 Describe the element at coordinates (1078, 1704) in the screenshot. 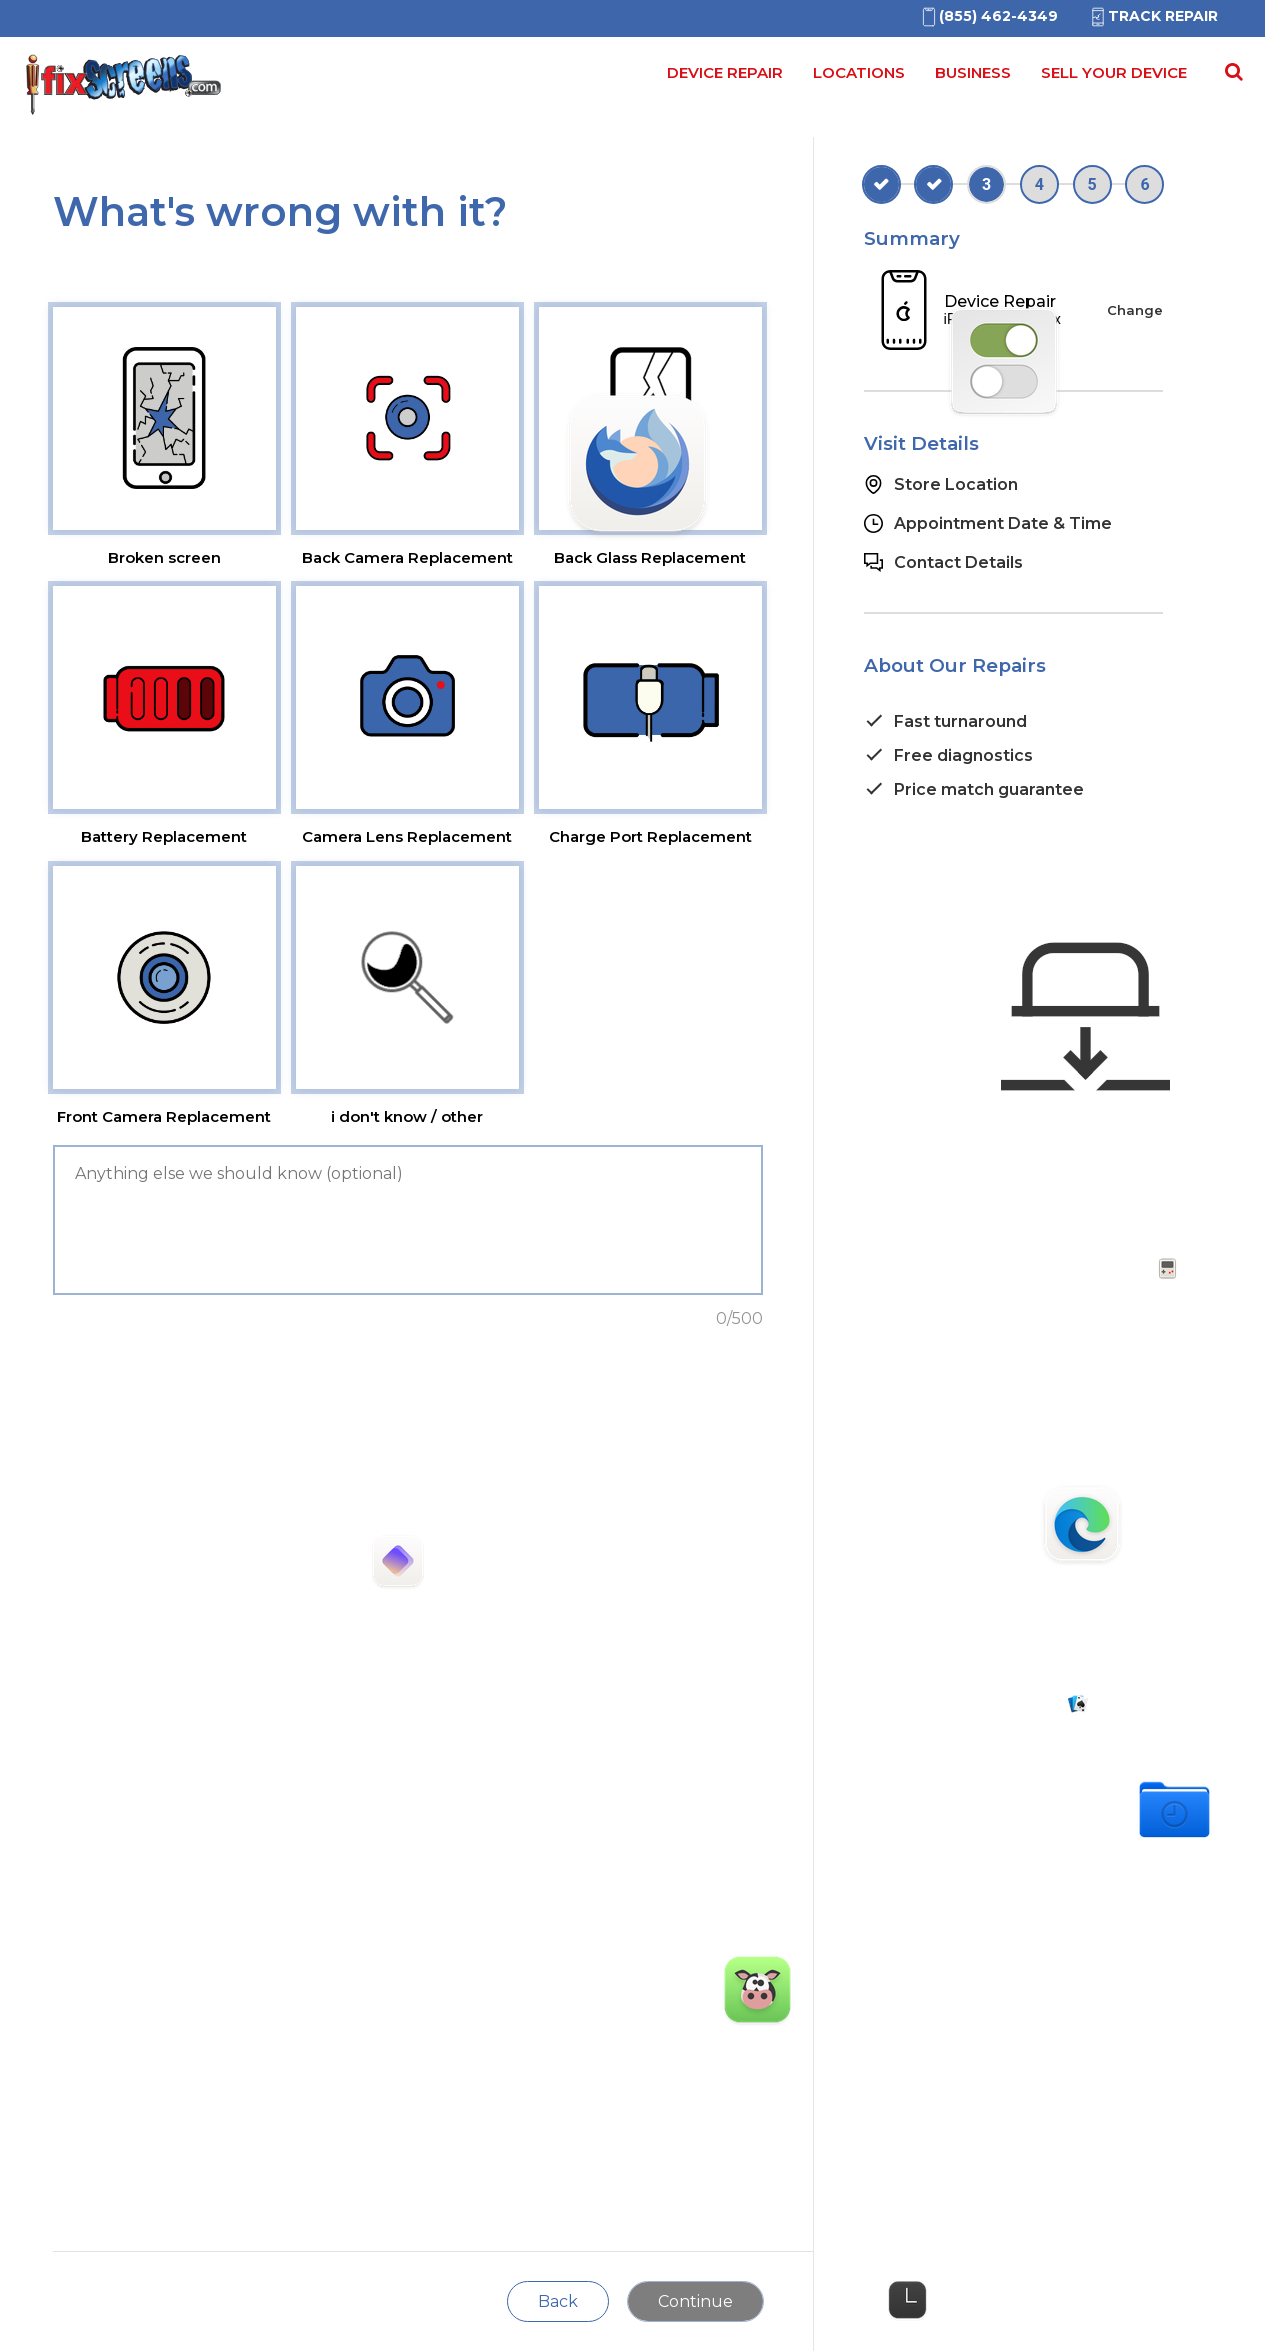

I see `open the solitaire card game app` at that location.